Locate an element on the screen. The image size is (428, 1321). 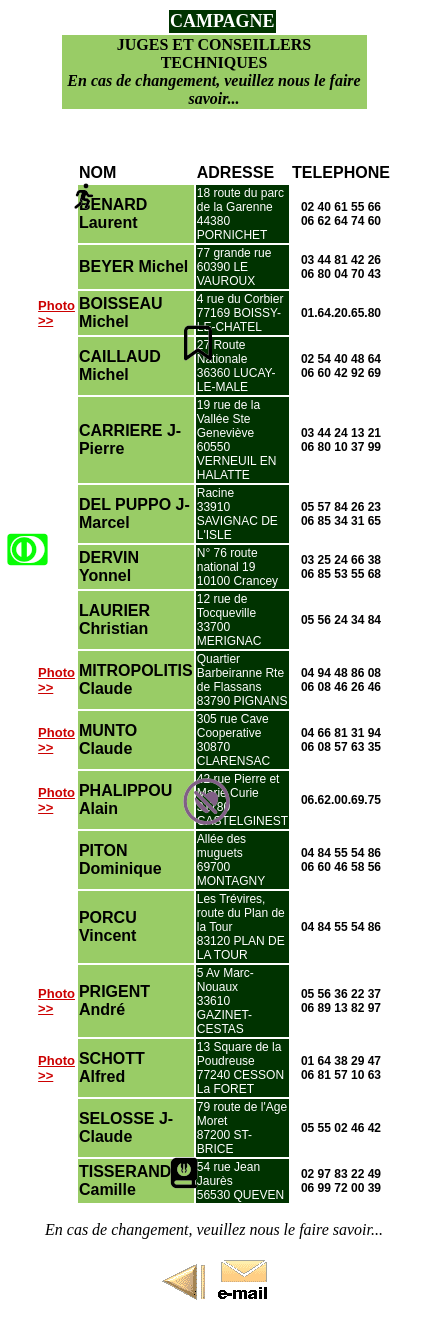
remove from favorites is located at coordinates (206, 801).